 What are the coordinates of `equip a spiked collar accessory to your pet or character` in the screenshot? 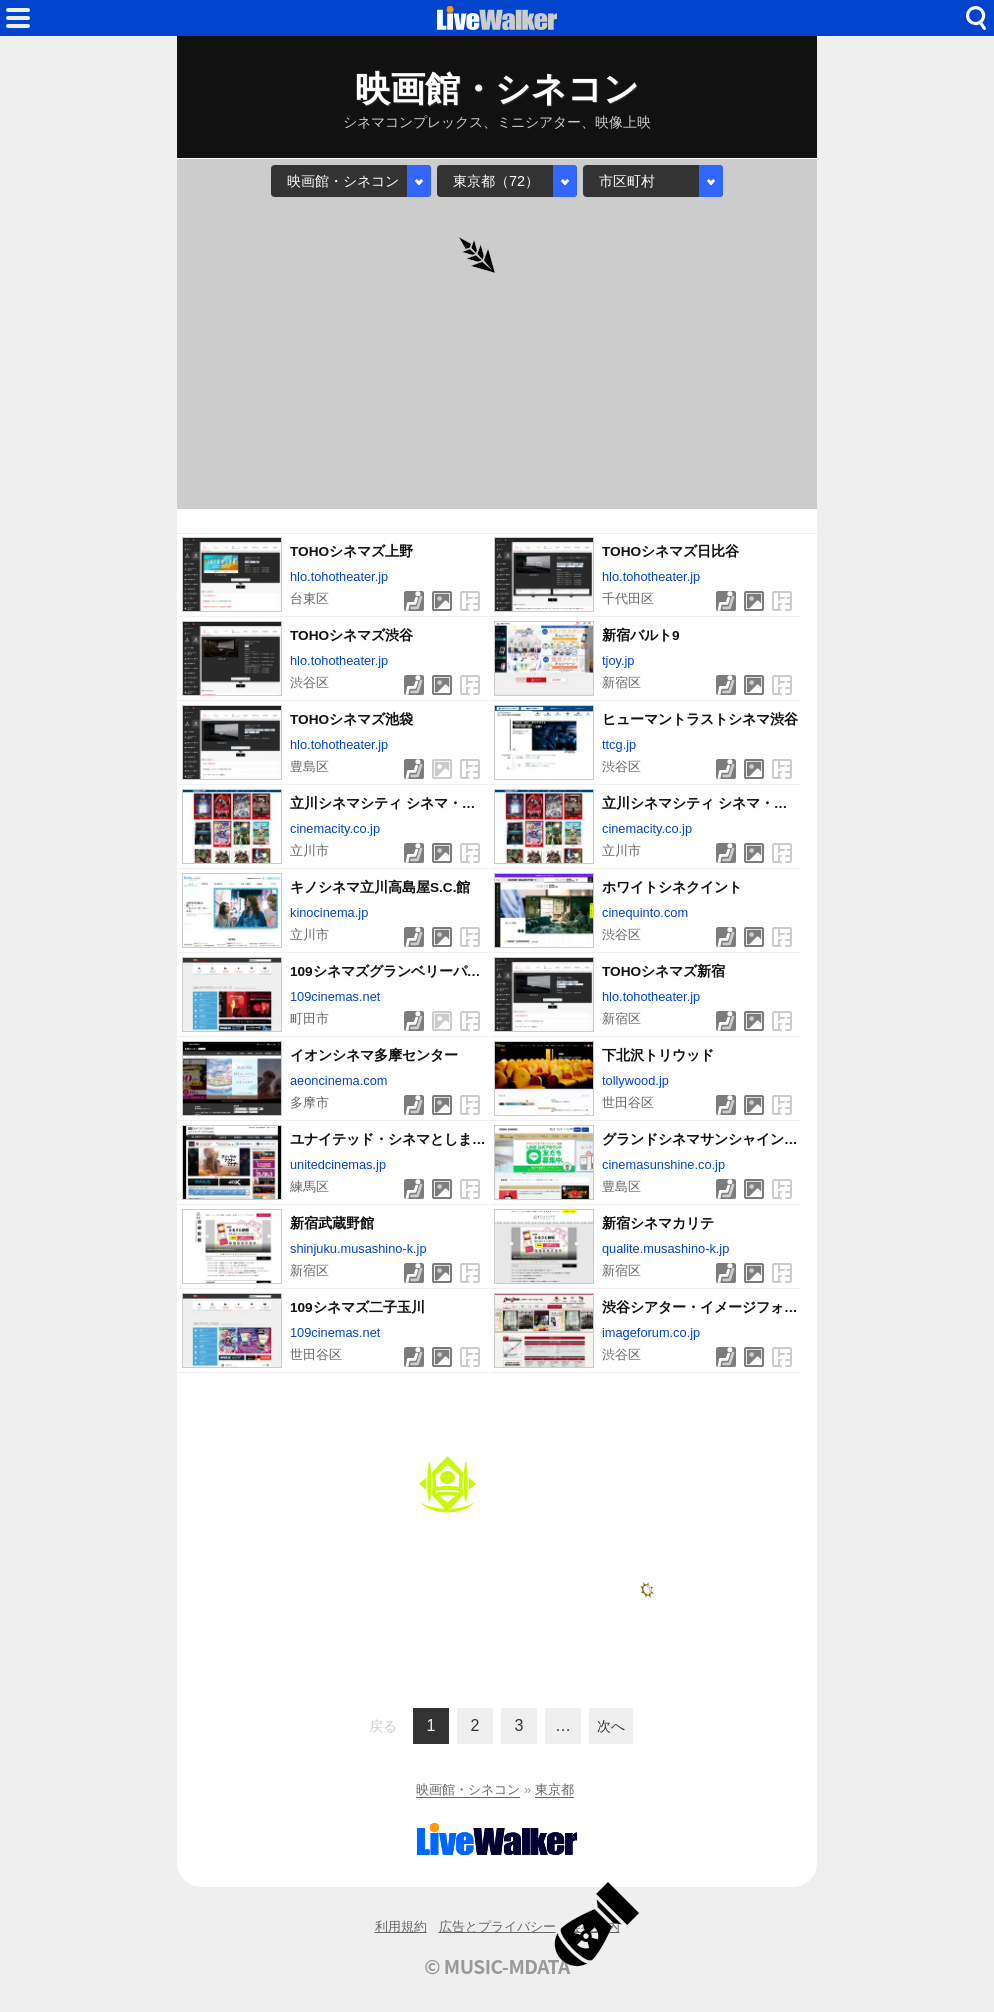 It's located at (647, 1590).